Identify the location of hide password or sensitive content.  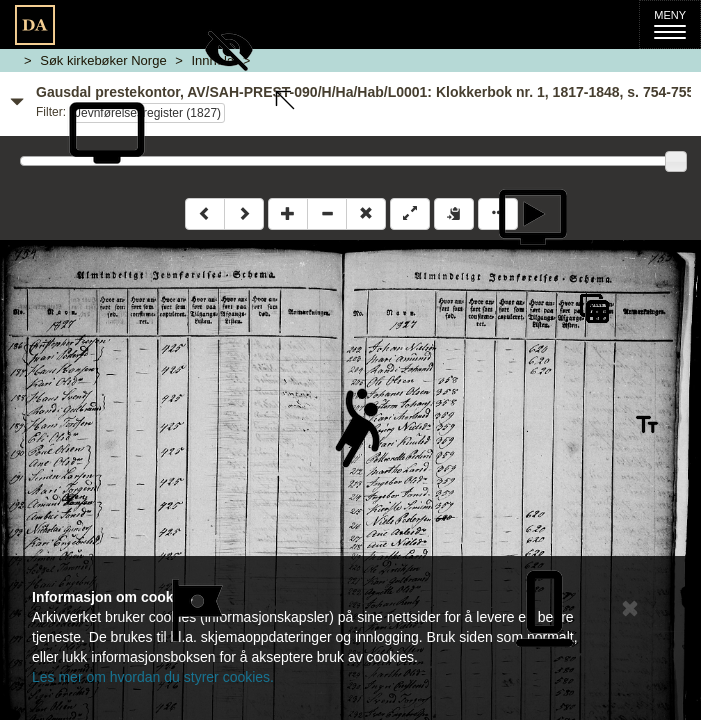
(229, 51).